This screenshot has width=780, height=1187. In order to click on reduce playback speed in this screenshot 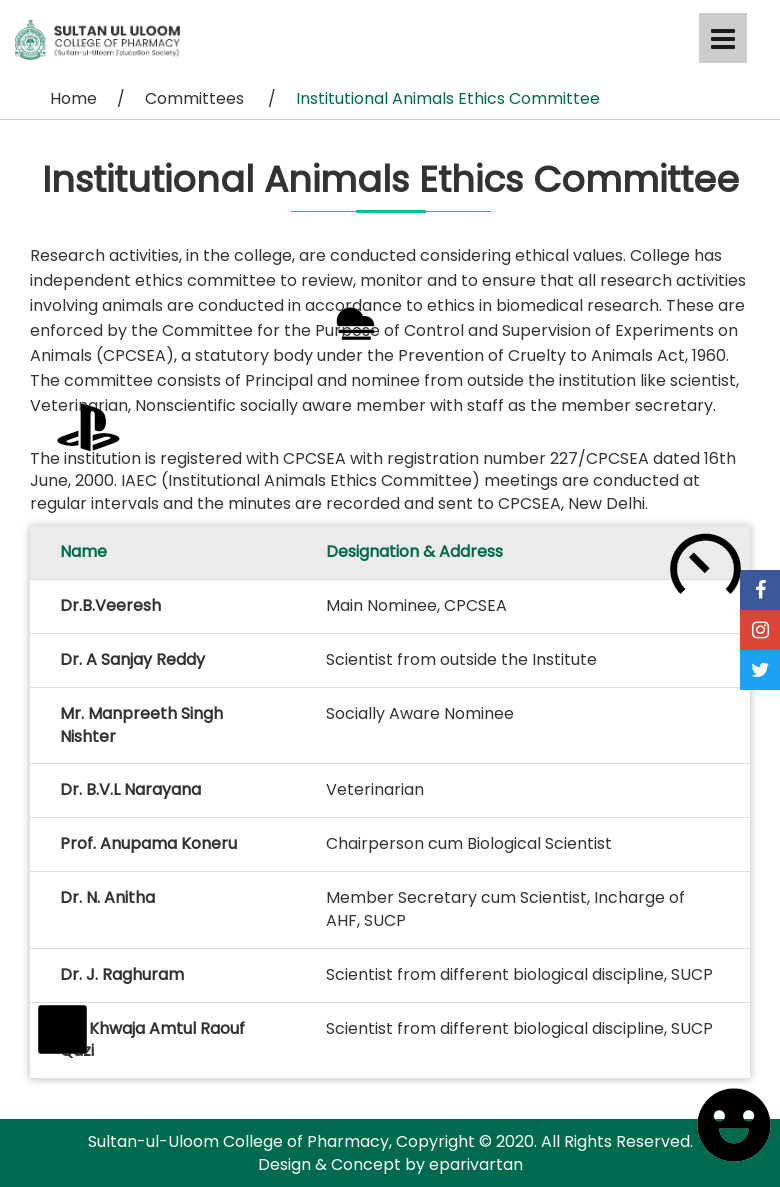, I will do `click(705, 565)`.